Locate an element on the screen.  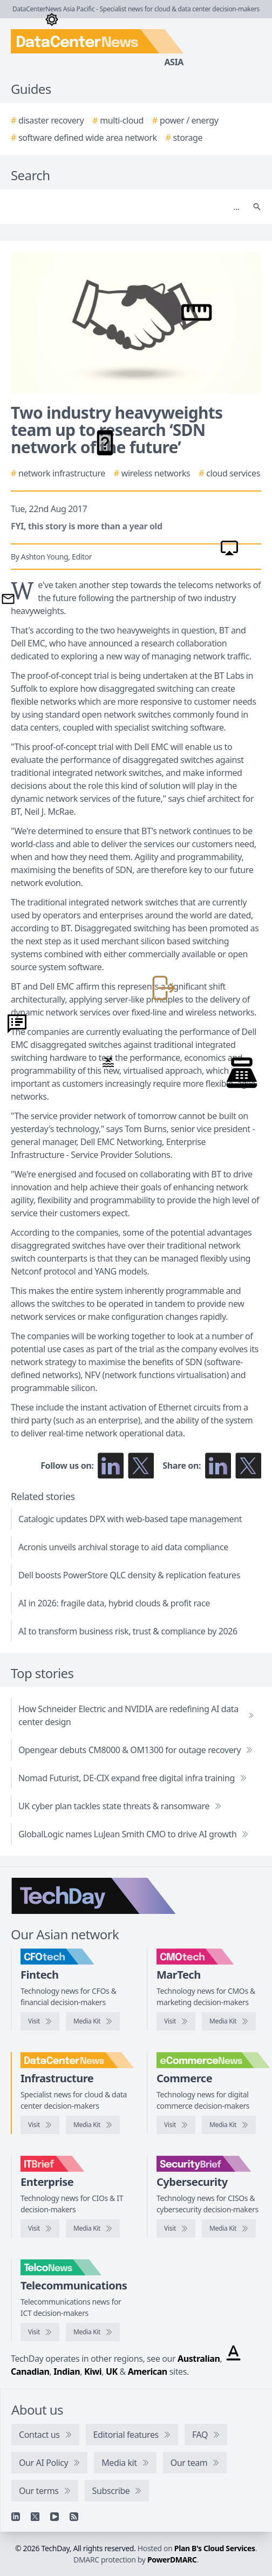
unknown or unrecognized device connected is located at coordinates (105, 442).